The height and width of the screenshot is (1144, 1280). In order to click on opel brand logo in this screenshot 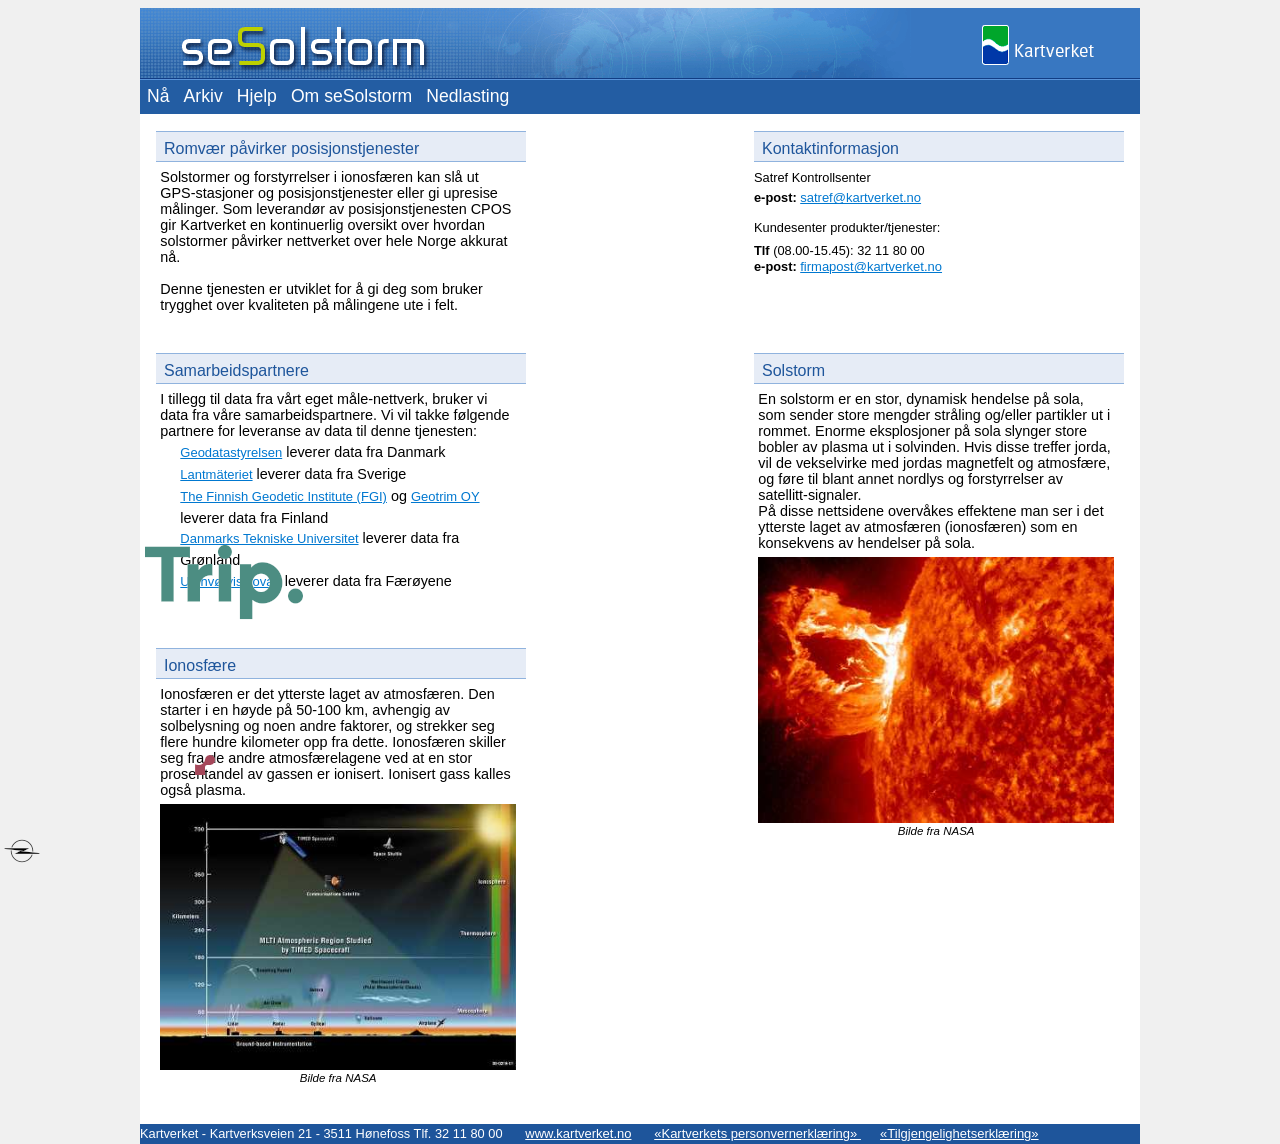, I will do `click(22, 851)`.